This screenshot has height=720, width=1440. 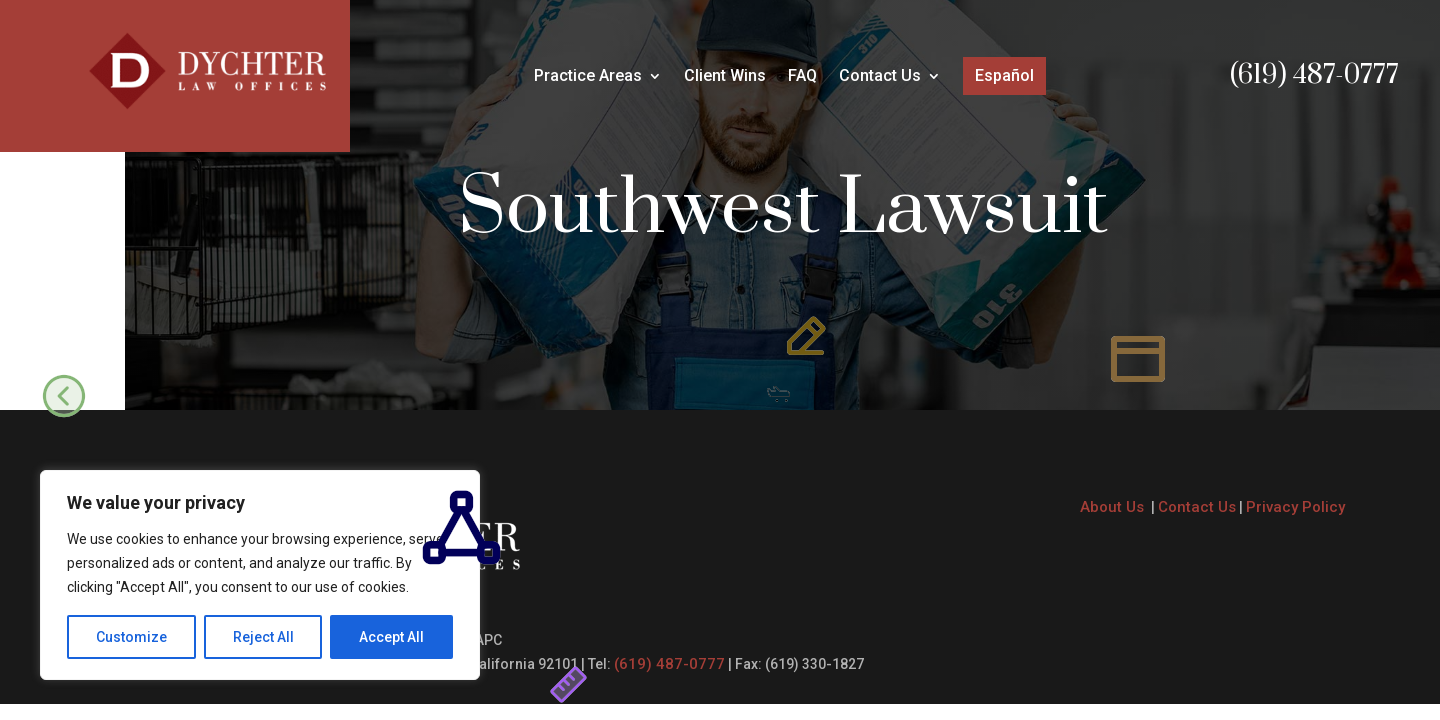 What do you see at coordinates (778, 393) in the screenshot?
I see `indicates flight is taxiing or on the ground` at bounding box center [778, 393].